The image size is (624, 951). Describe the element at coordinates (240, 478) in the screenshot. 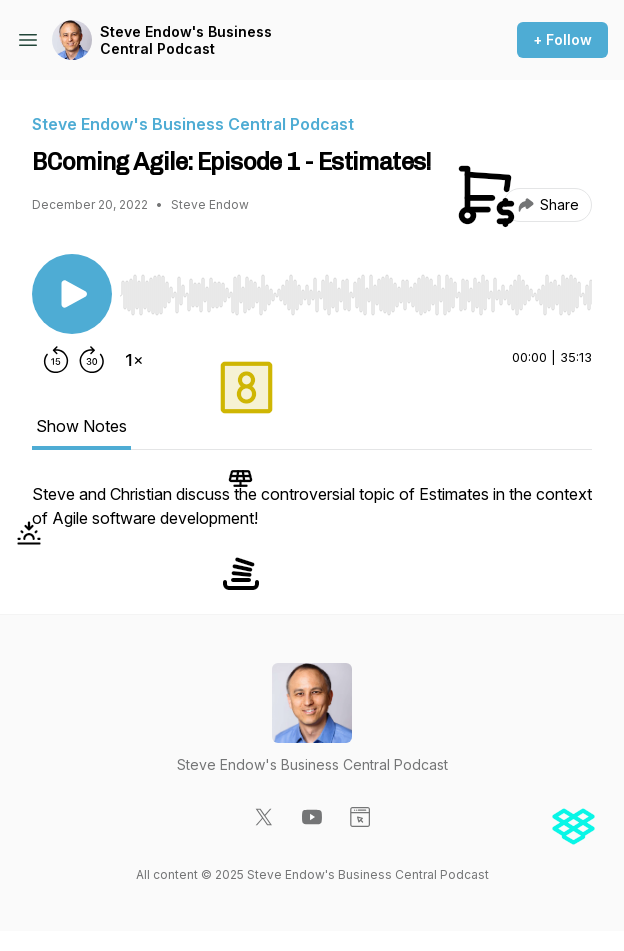

I see `view solar energy or panel settings` at that location.